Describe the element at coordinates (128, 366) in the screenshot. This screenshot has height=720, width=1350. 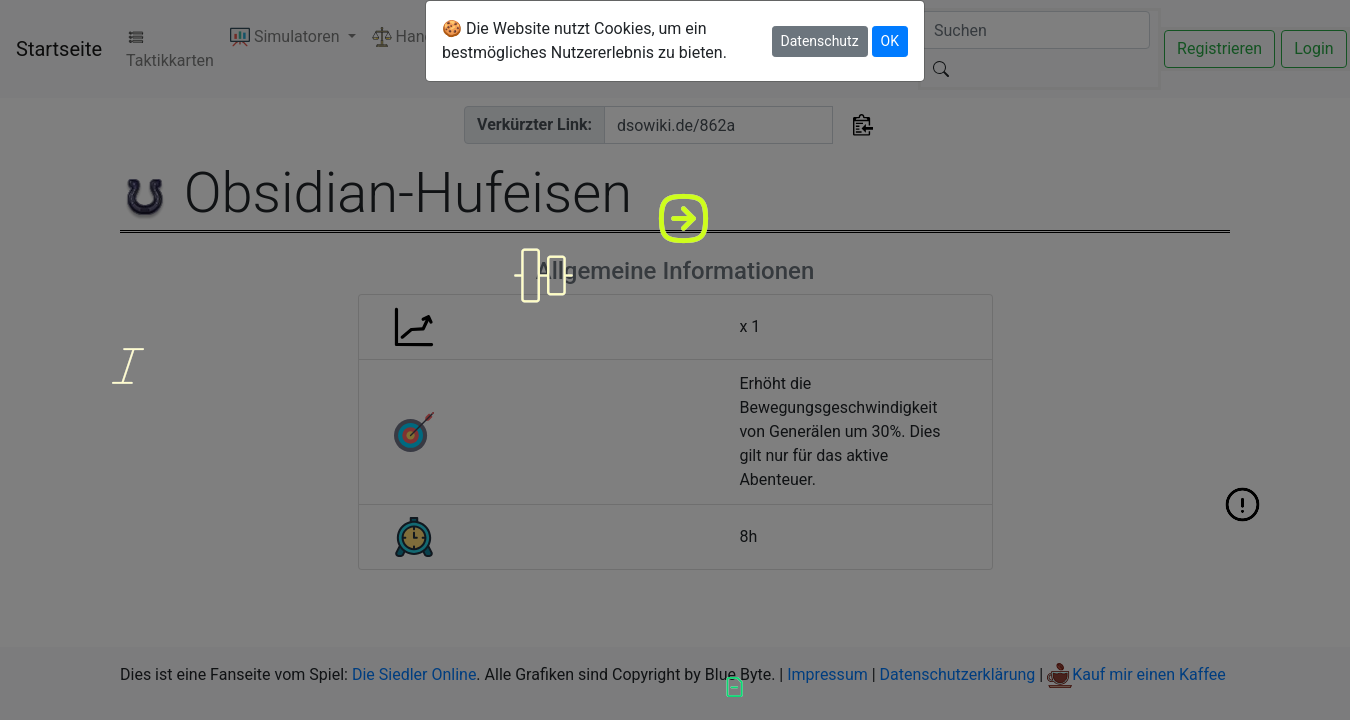
I see `apply italic formatting to selected text` at that location.